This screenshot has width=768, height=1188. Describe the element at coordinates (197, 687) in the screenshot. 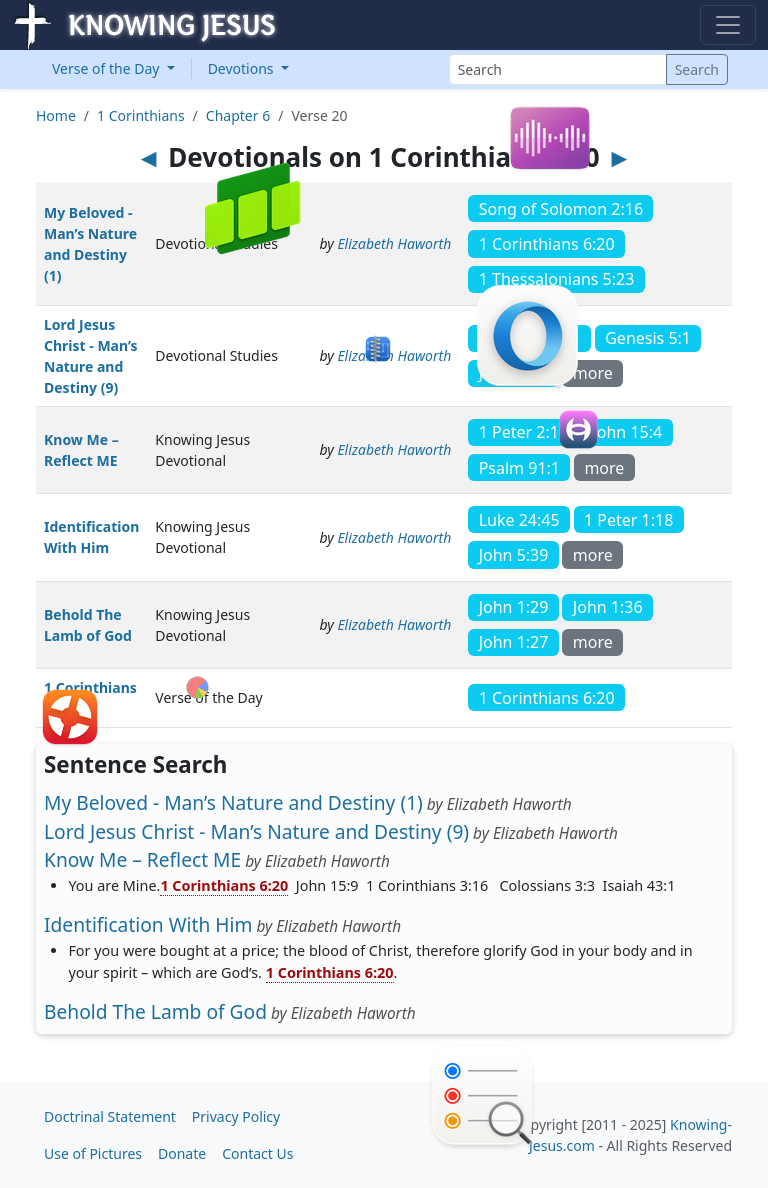

I see `open disk usage analyzer` at that location.